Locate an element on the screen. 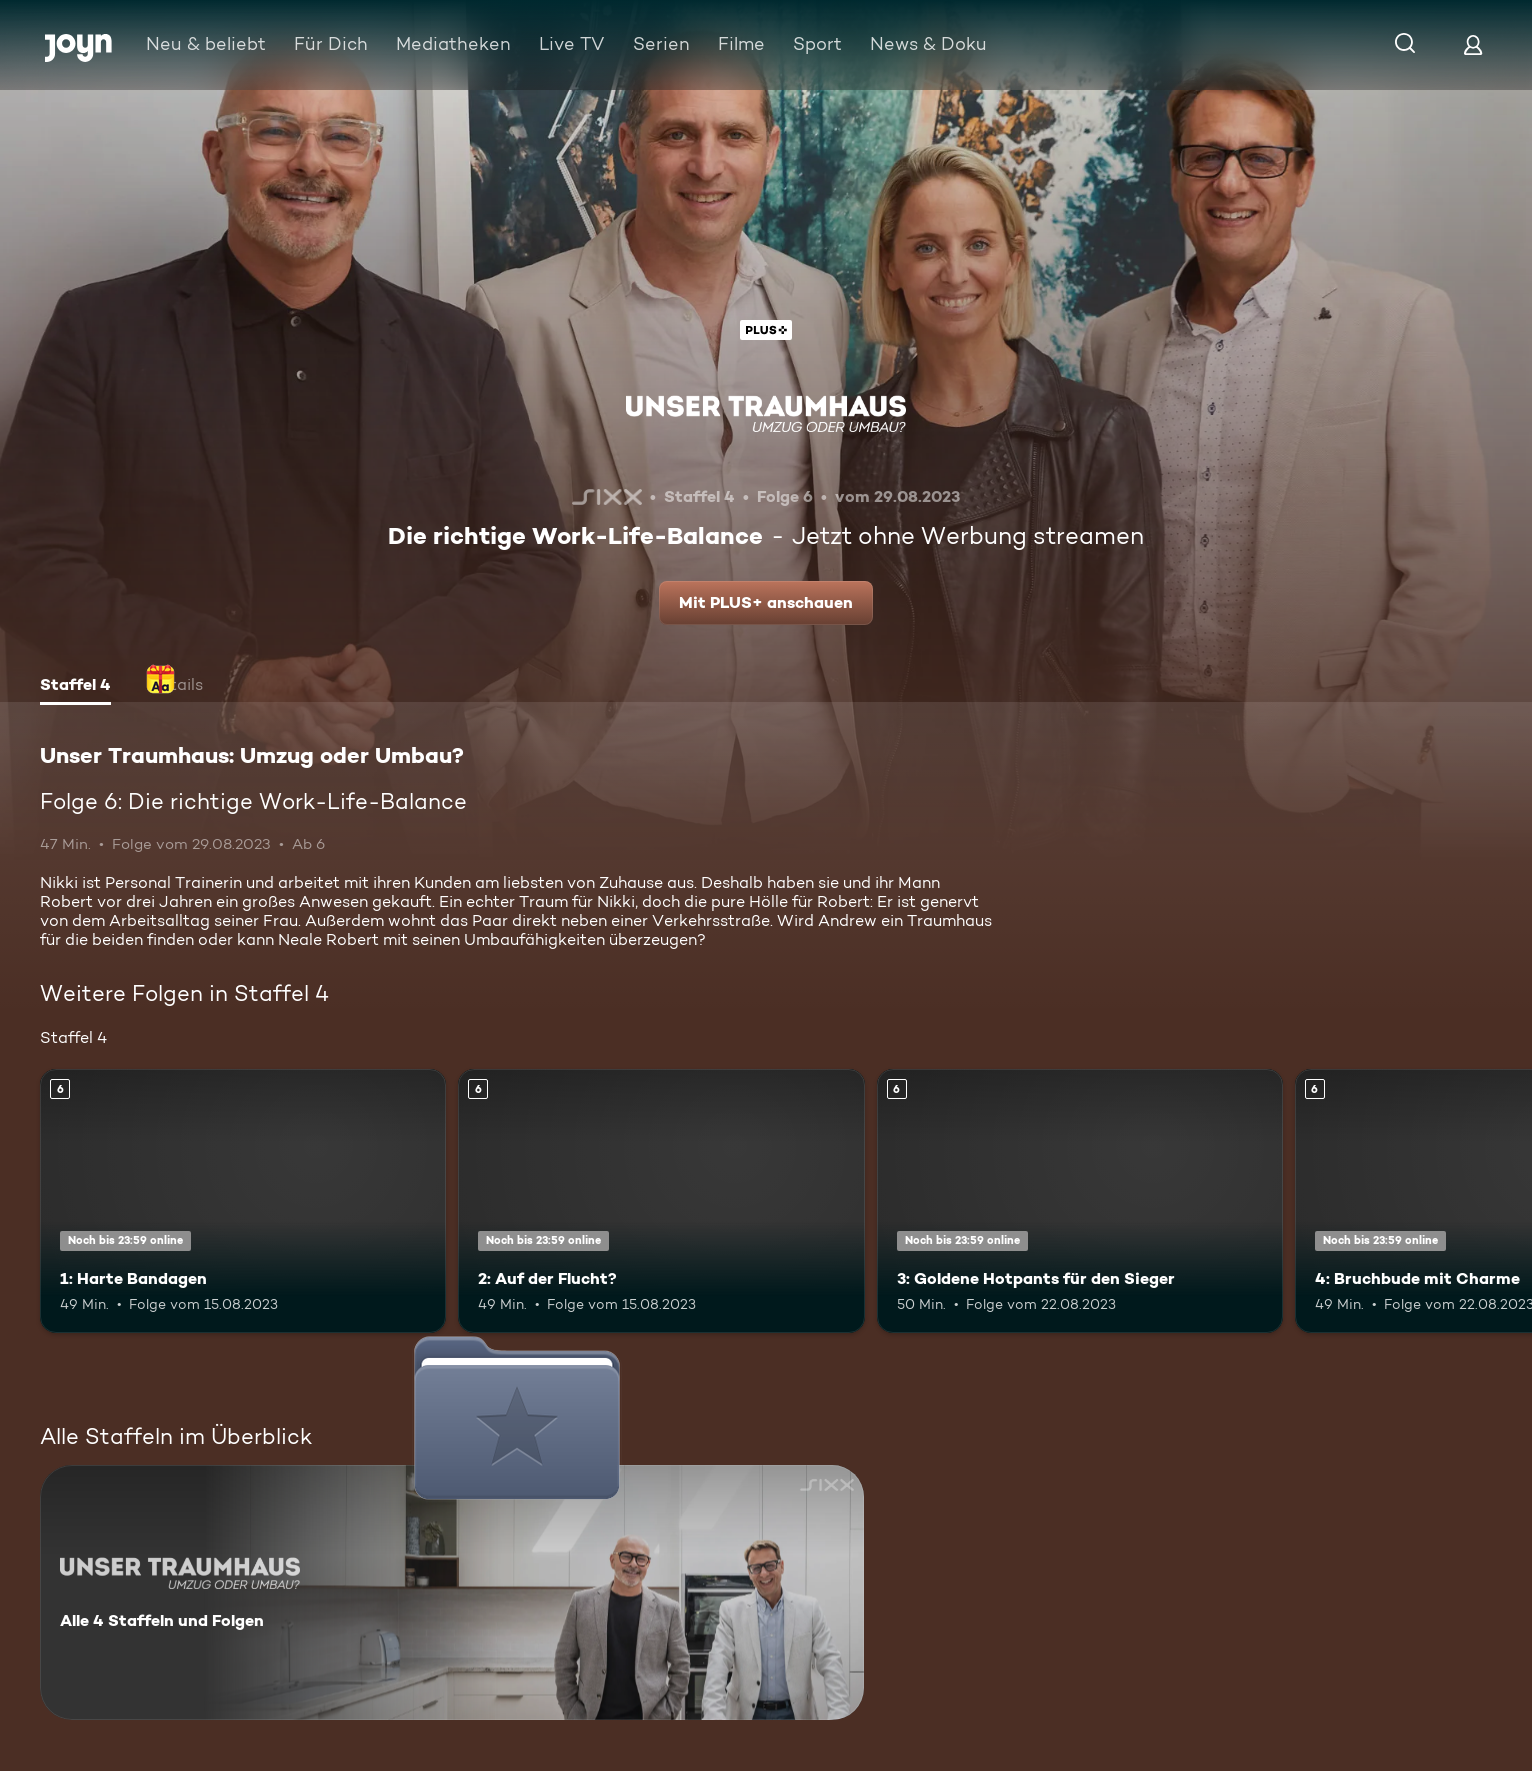  open webfont kit generator app is located at coordinates (160, 679).